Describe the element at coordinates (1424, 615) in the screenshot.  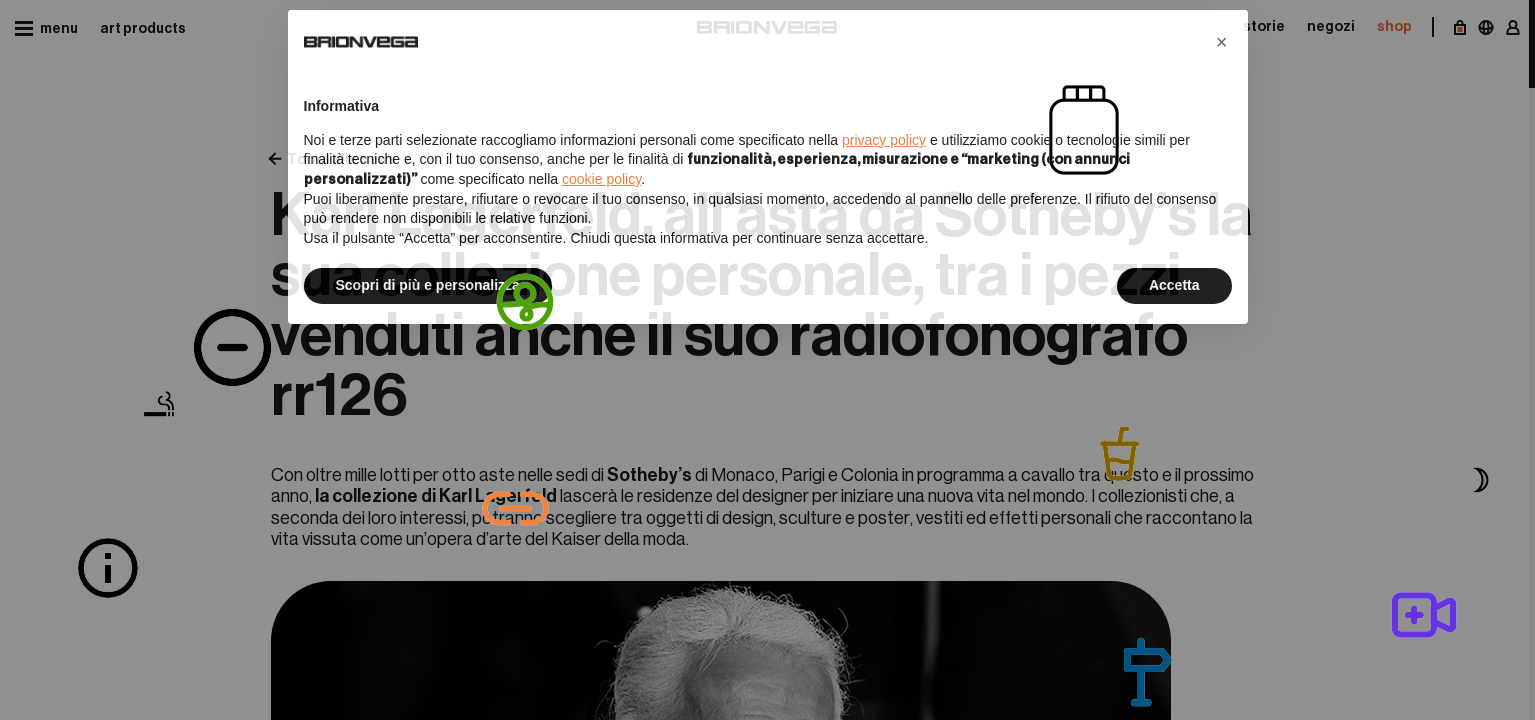
I see `add a new video` at that location.